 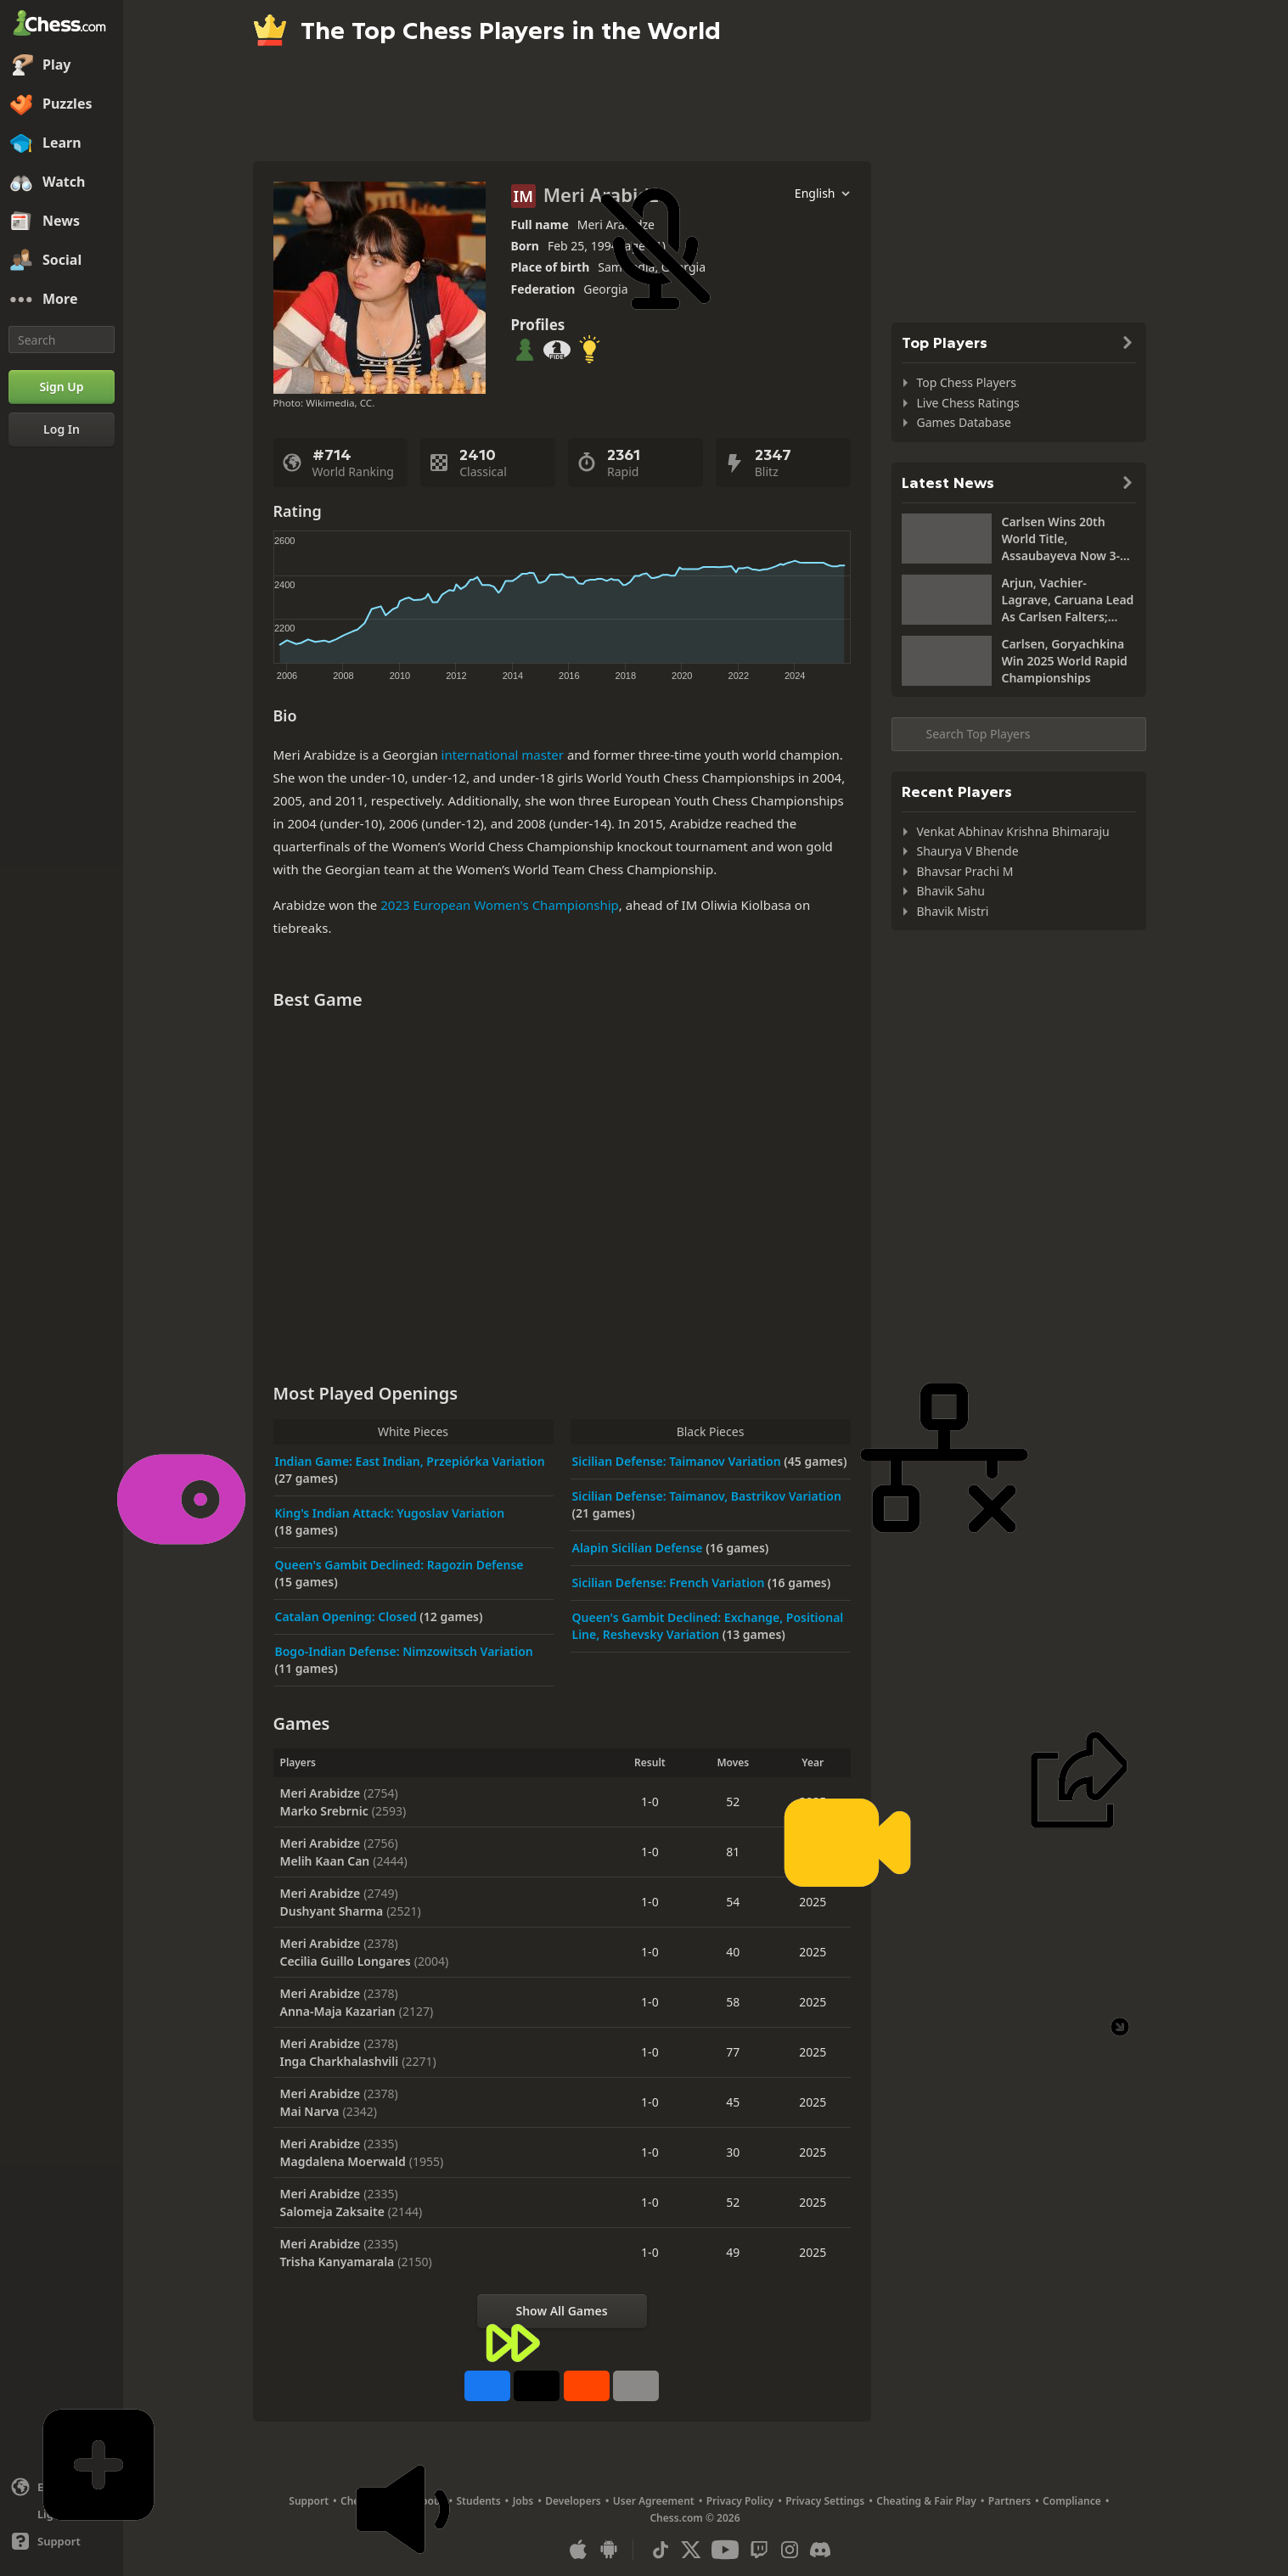 What do you see at coordinates (181, 1499) in the screenshot?
I see `toggle switch in the on/enabled position` at bounding box center [181, 1499].